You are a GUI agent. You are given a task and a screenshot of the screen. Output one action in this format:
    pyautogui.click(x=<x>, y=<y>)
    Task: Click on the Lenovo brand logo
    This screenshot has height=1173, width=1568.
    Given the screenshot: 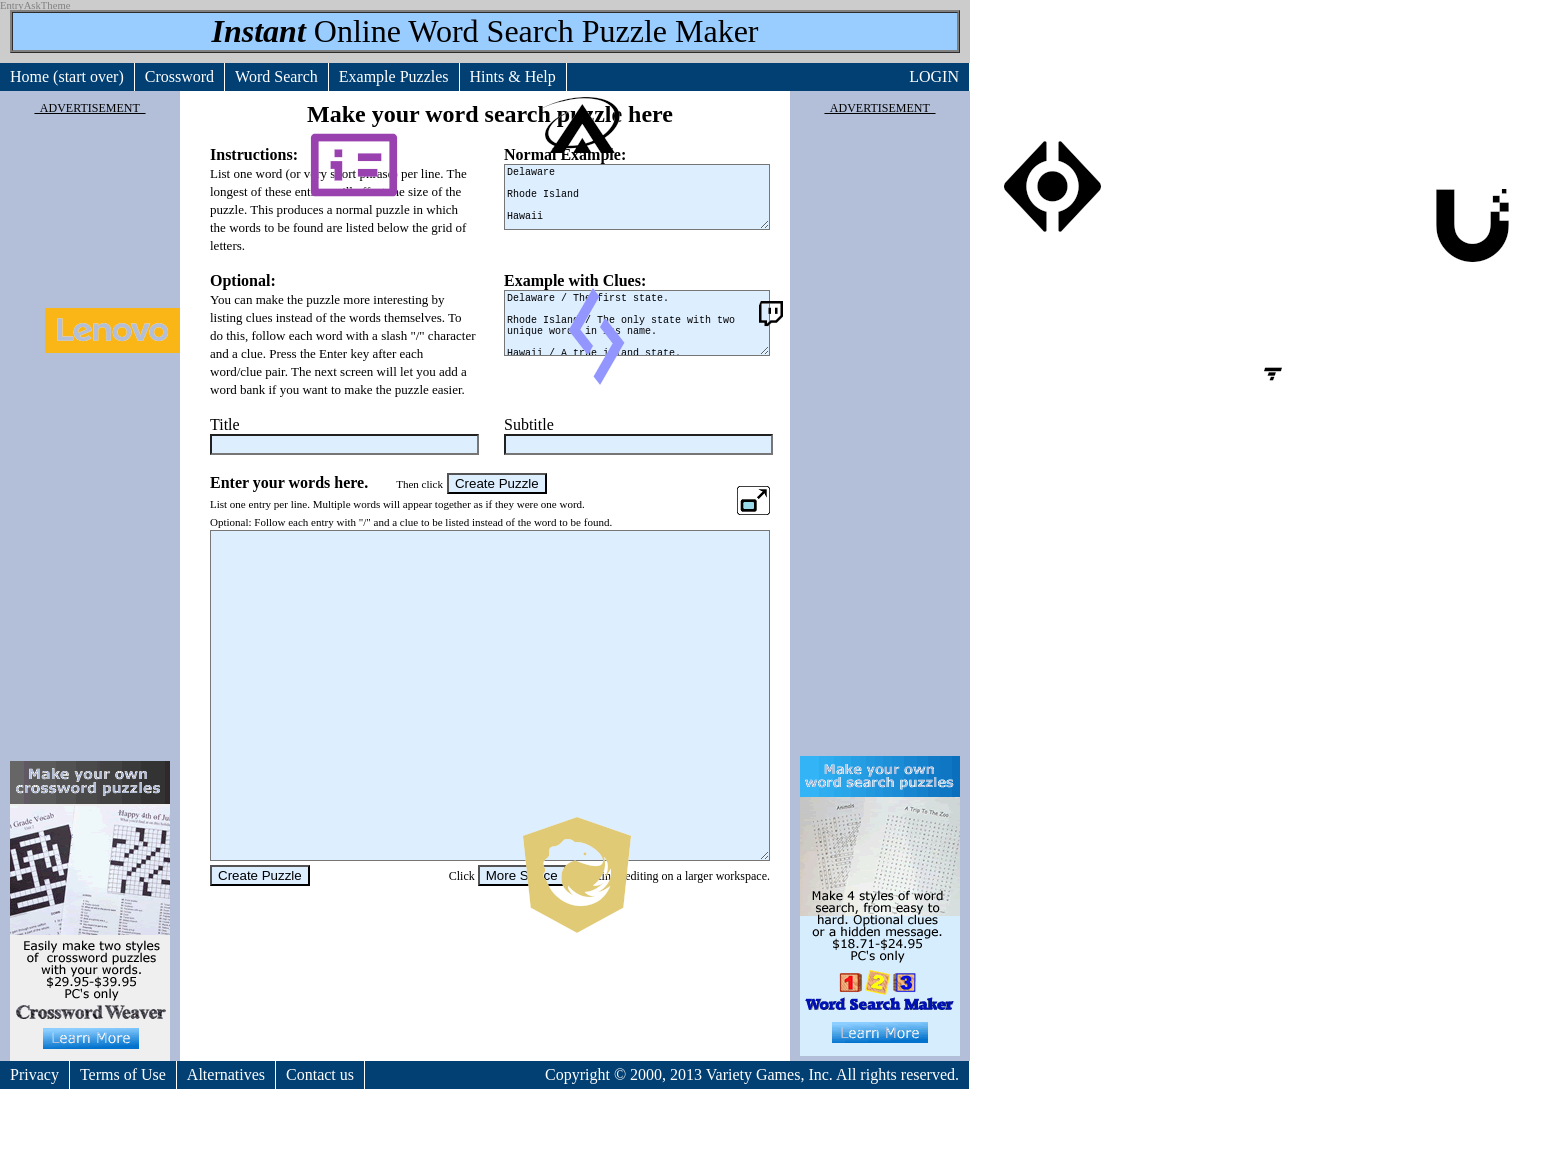 What is the action you would take?
    pyautogui.click(x=112, y=330)
    